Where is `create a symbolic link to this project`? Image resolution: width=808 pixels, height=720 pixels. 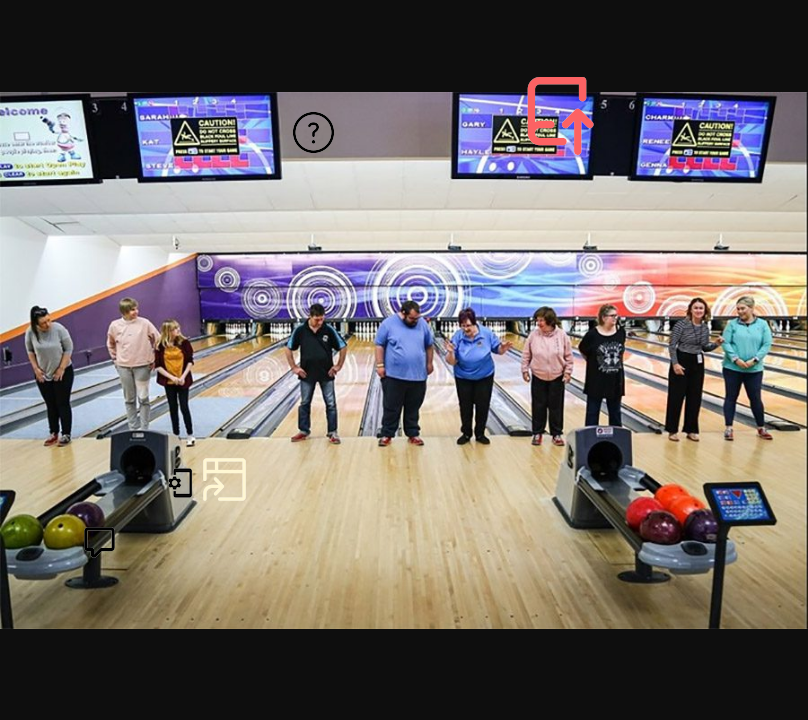 create a symbolic link to this project is located at coordinates (224, 479).